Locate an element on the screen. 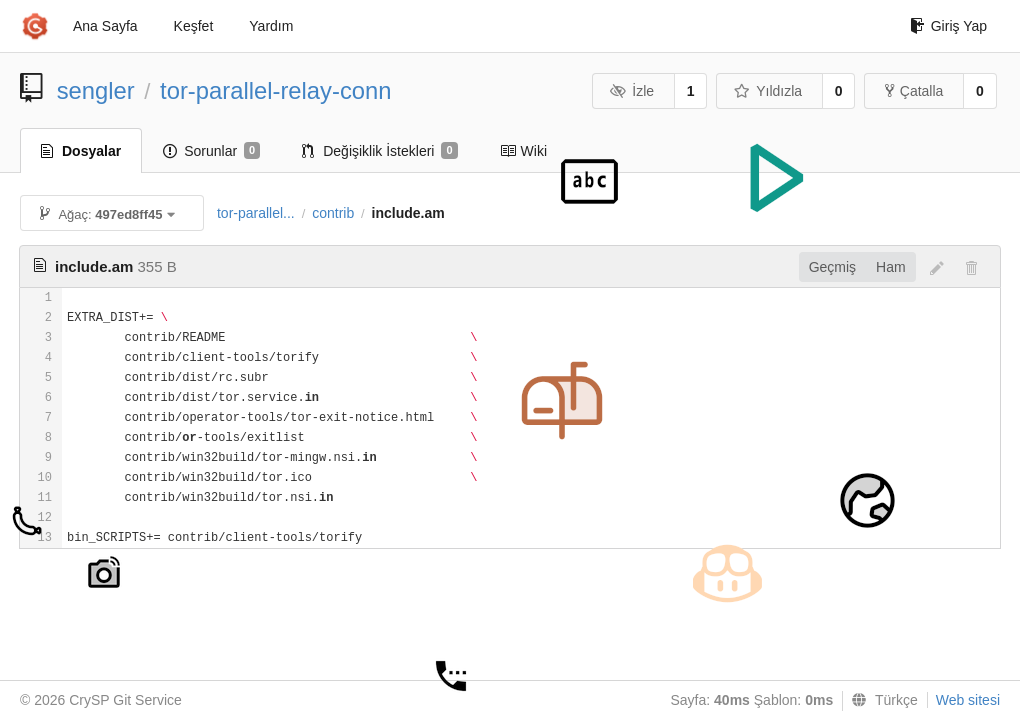  connect to a wireless or linked camera device is located at coordinates (104, 572).